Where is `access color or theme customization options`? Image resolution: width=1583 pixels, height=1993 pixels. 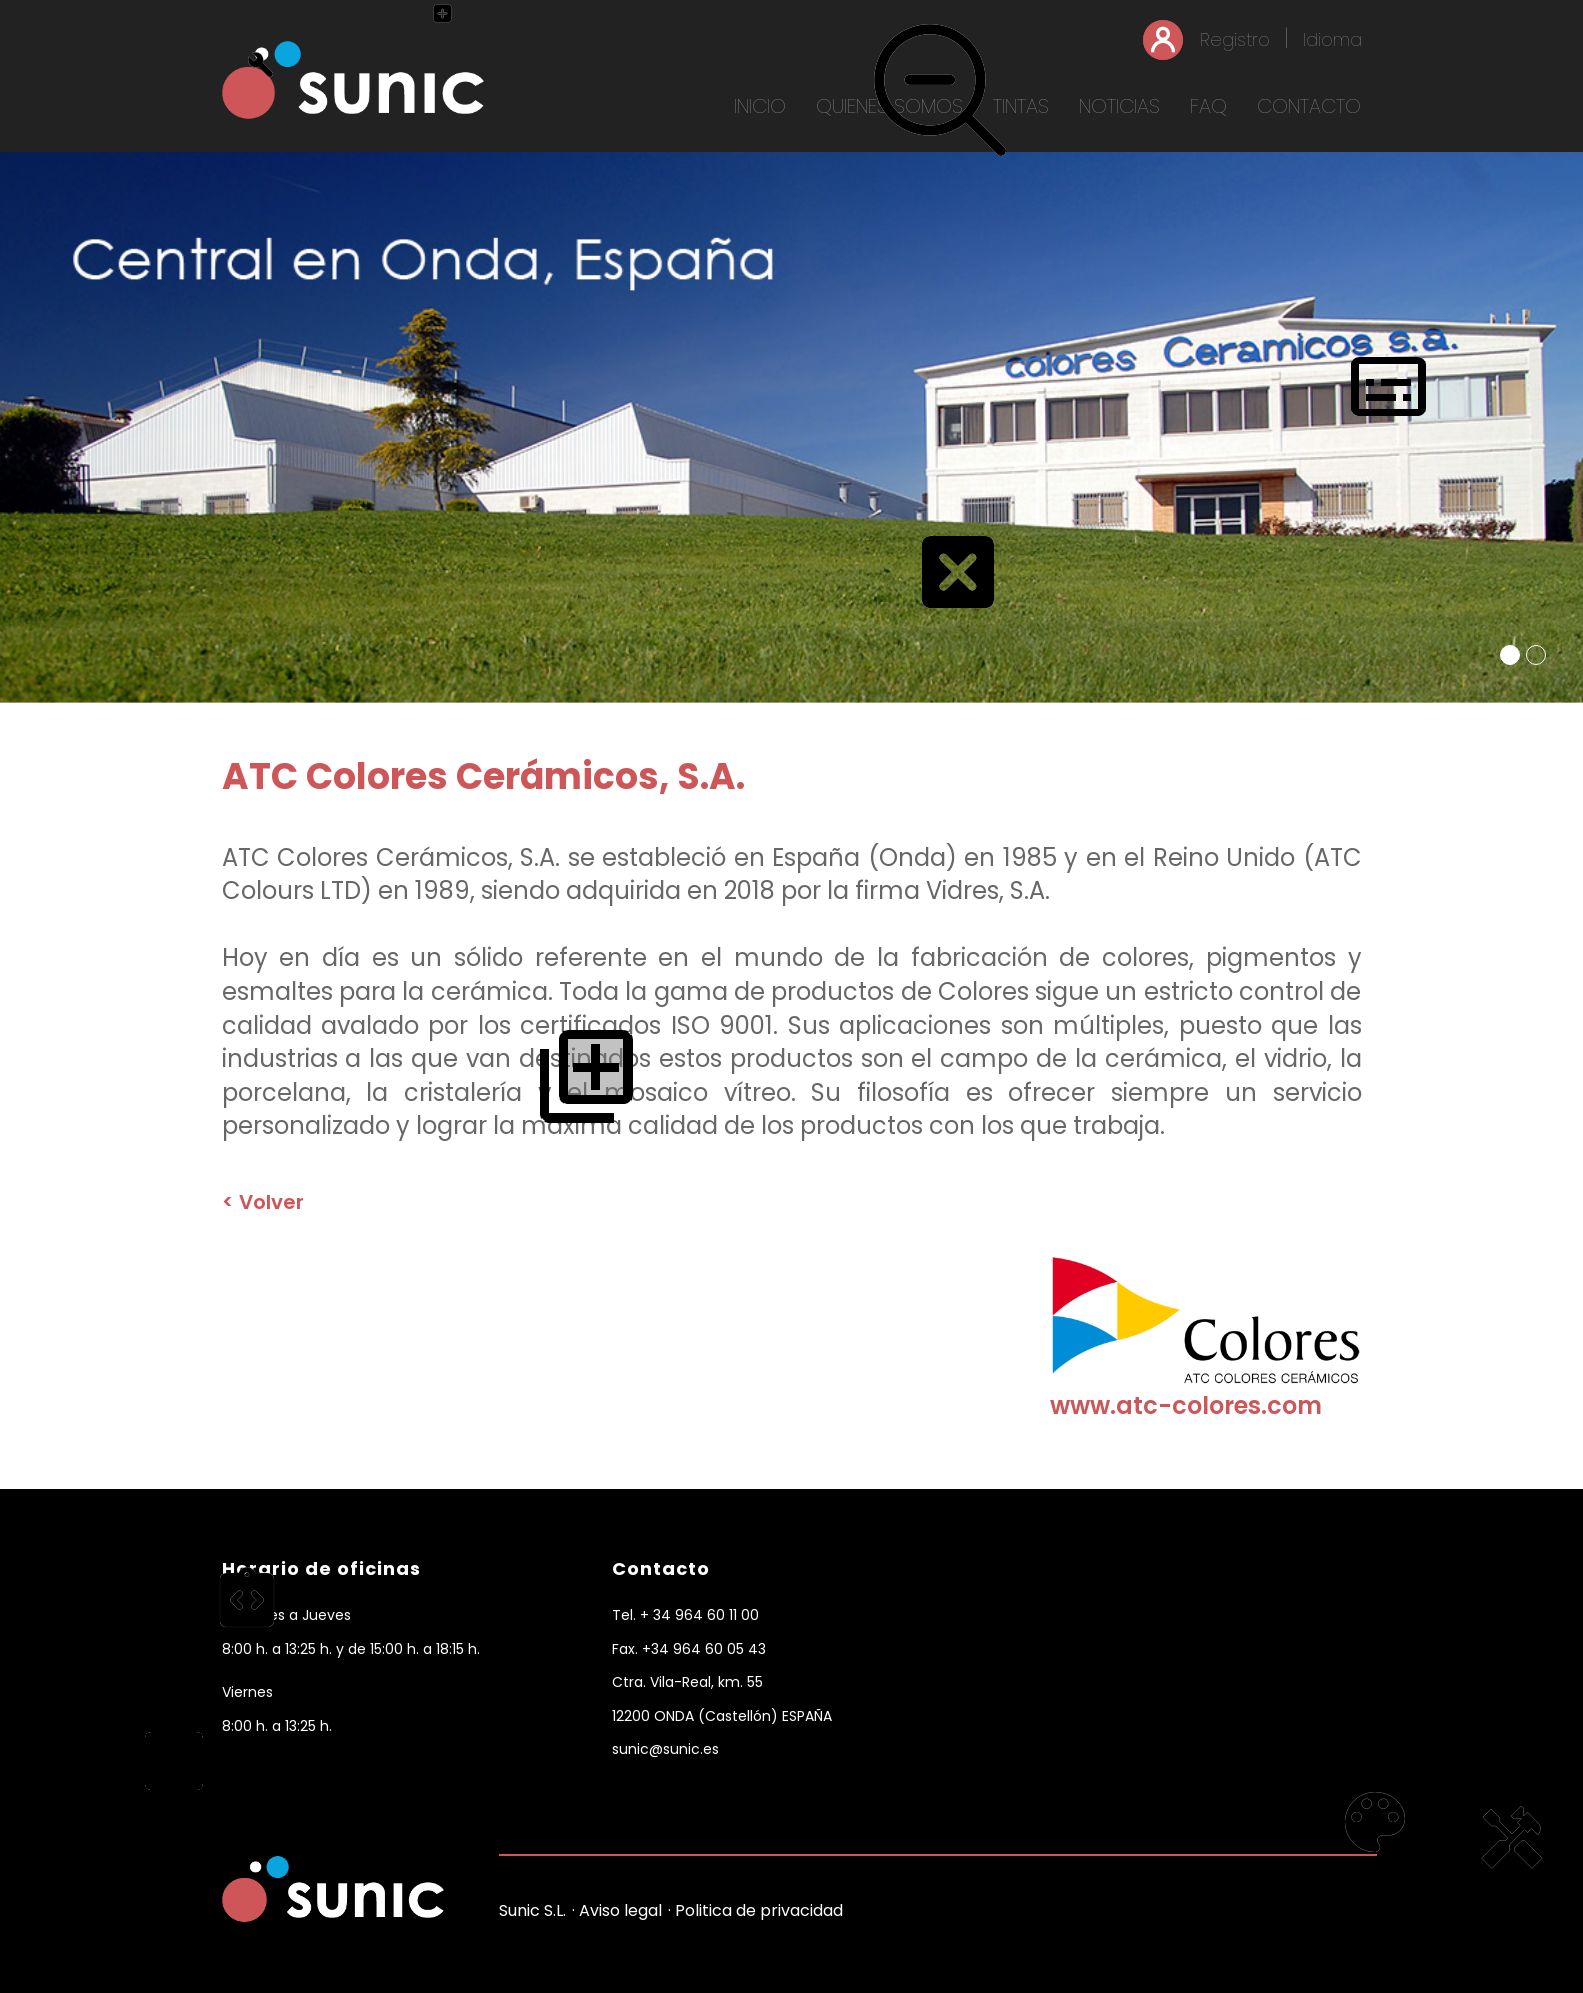 access color or theme customization options is located at coordinates (1375, 1822).